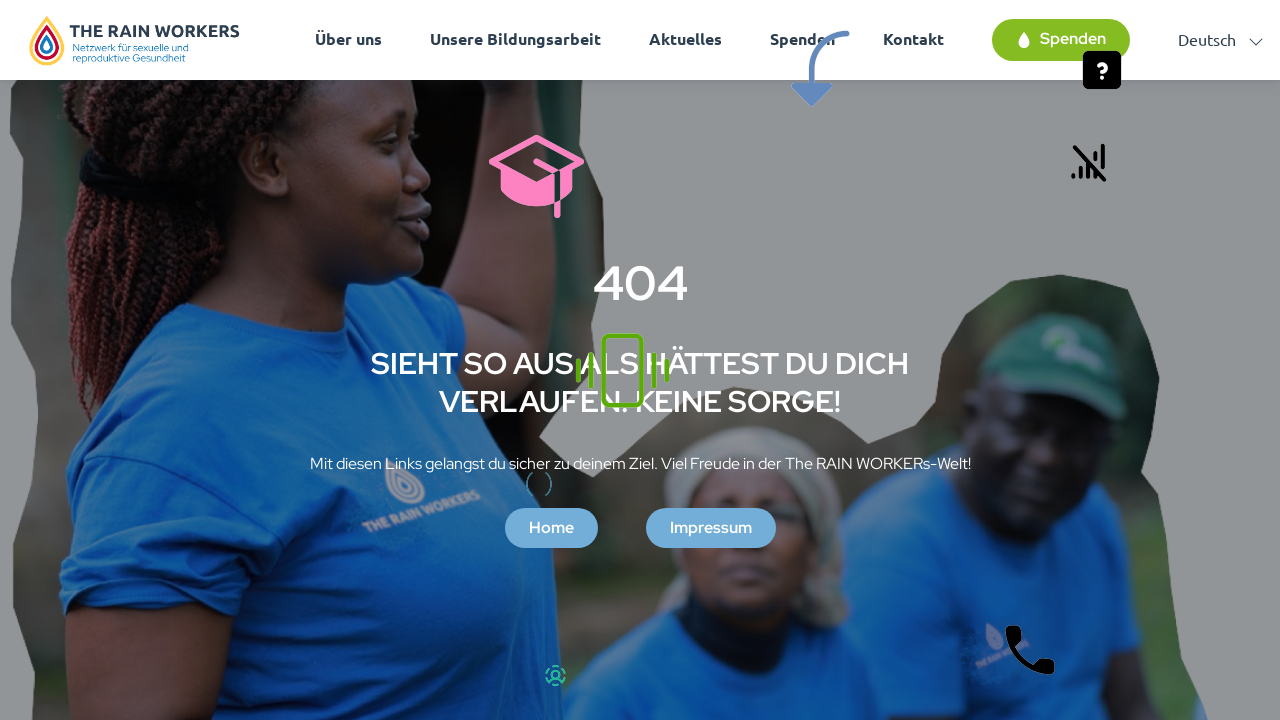  Describe the element at coordinates (820, 68) in the screenshot. I see `go back and down in navigation` at that location.